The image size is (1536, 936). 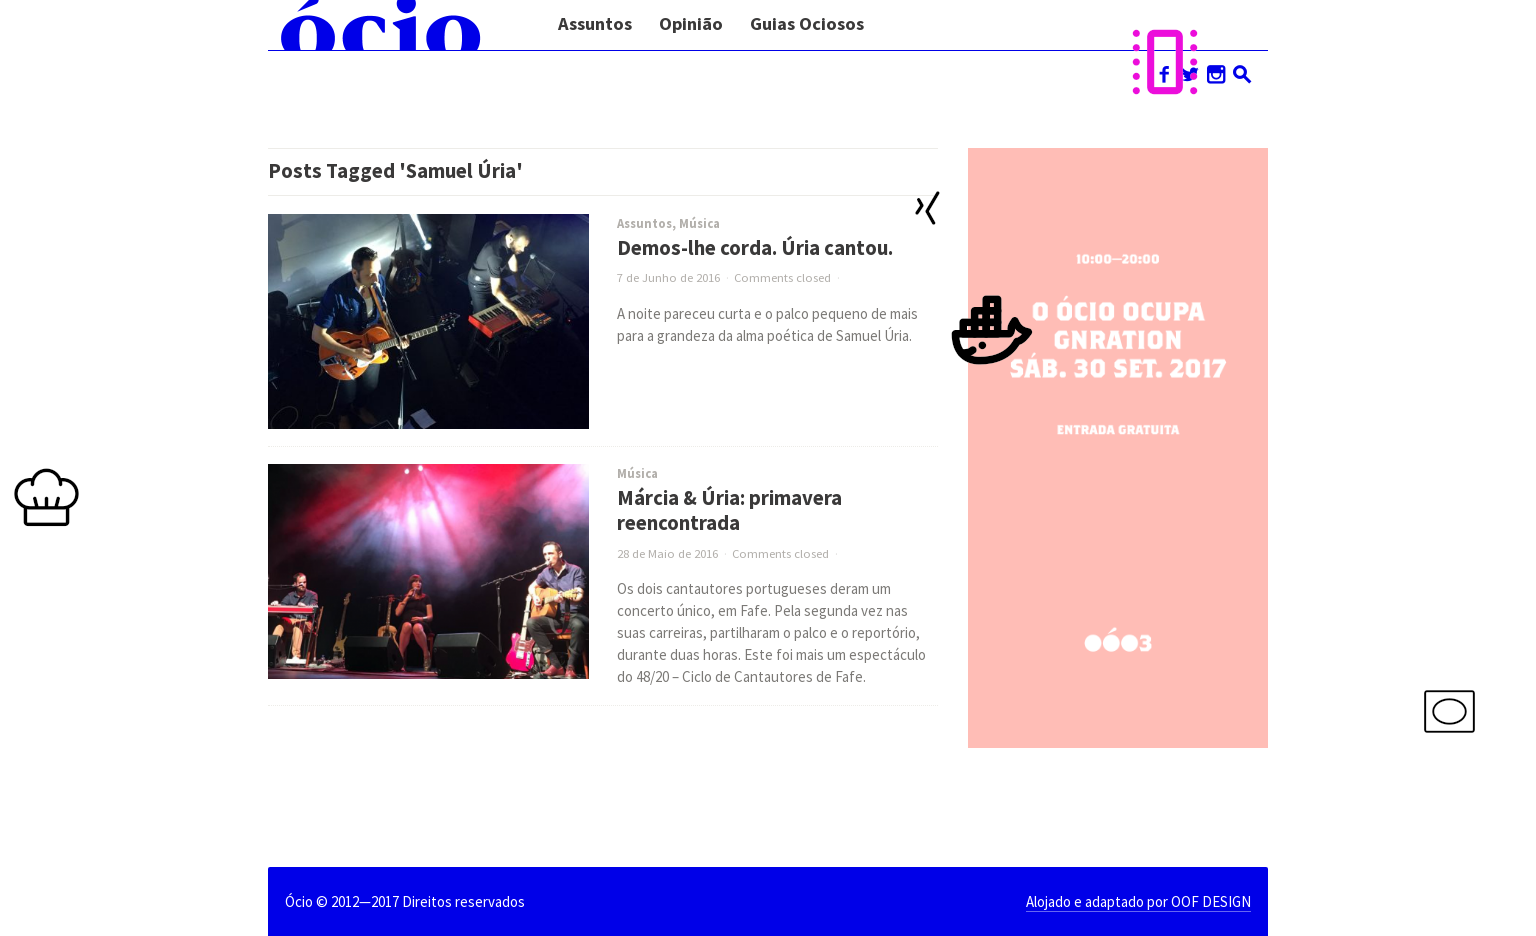 I want to click on apply vignette effect to photo, so click(x=1449, y=711).